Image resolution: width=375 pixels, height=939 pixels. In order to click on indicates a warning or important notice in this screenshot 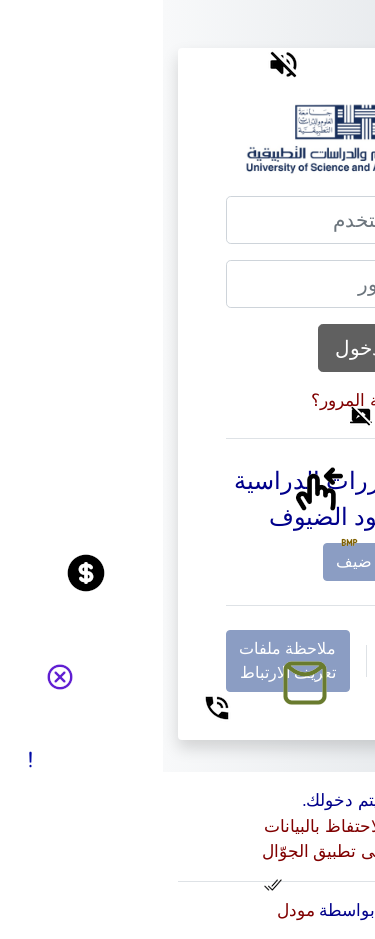, I will do `click(30, 759)`.